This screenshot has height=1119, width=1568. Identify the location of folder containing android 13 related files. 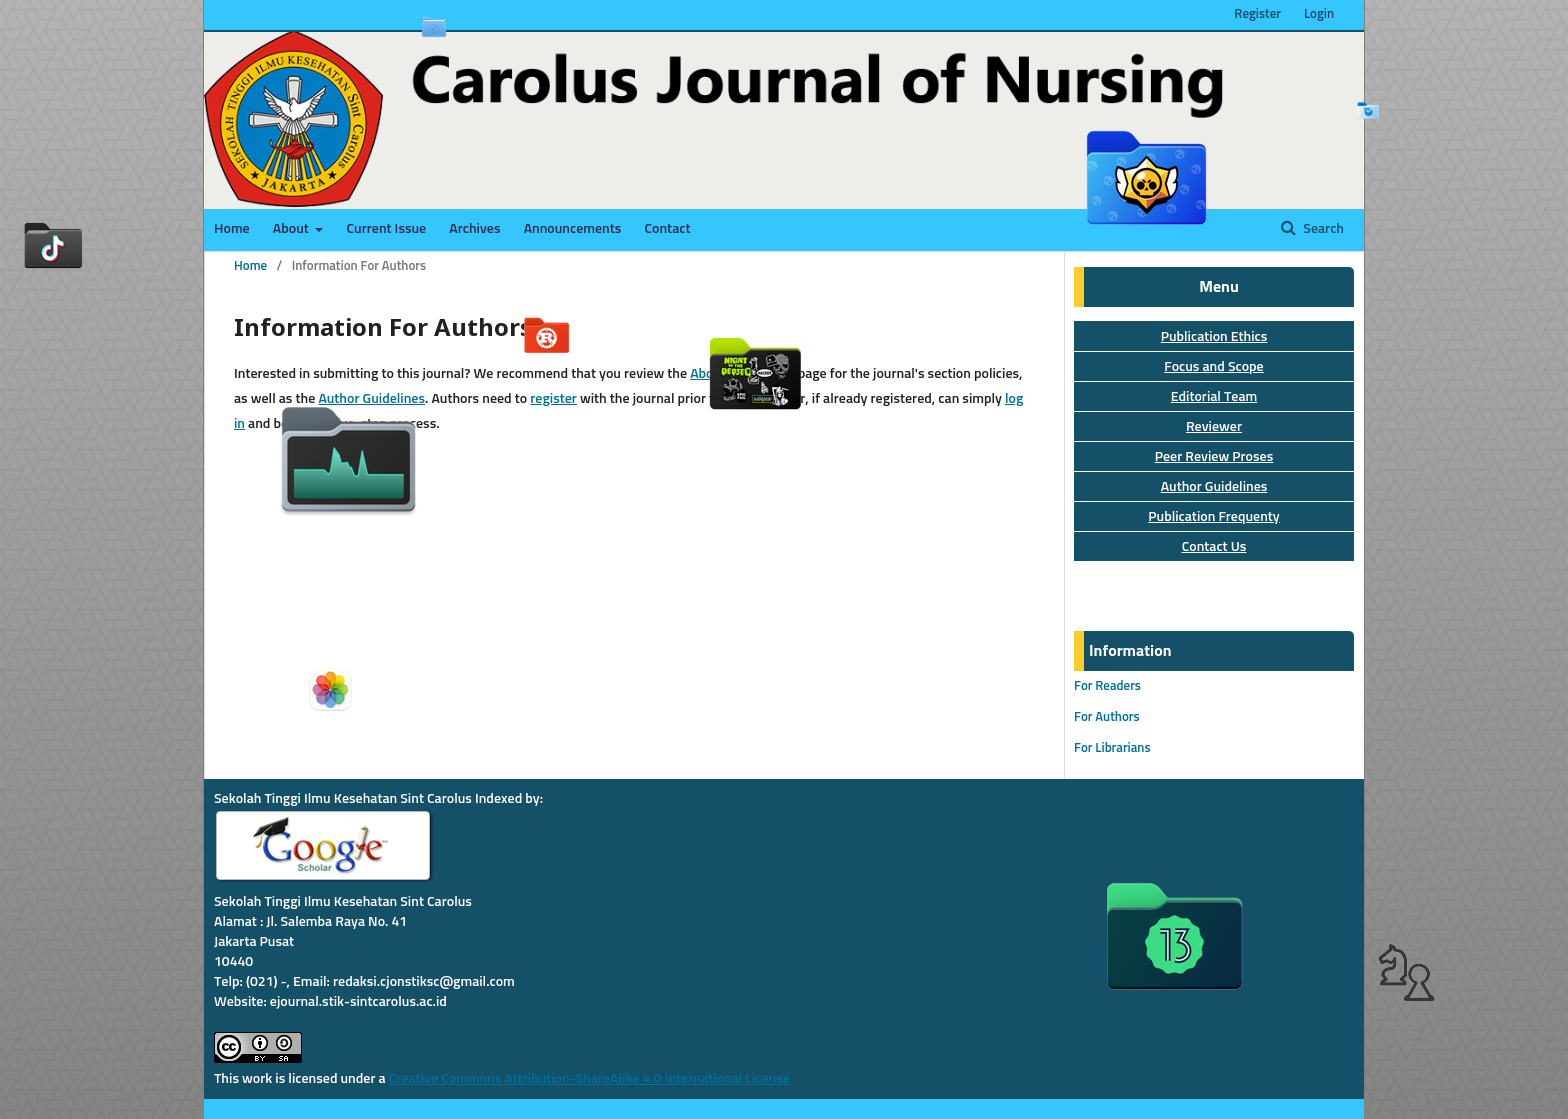
(1174, 940).